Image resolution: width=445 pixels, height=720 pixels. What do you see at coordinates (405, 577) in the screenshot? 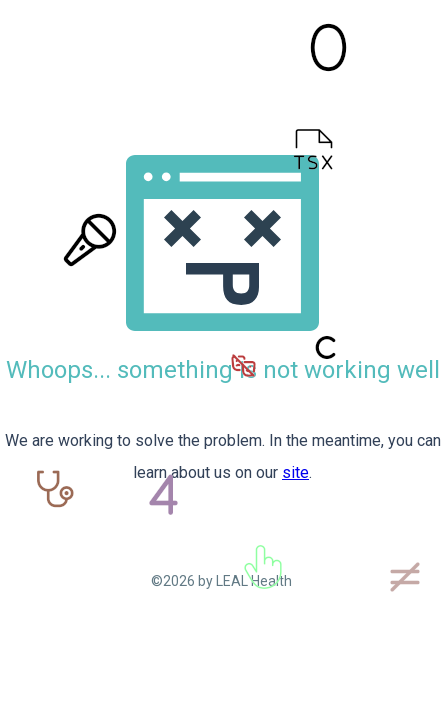
I see `indicates values are not equal` at bounding box center [405, 577].